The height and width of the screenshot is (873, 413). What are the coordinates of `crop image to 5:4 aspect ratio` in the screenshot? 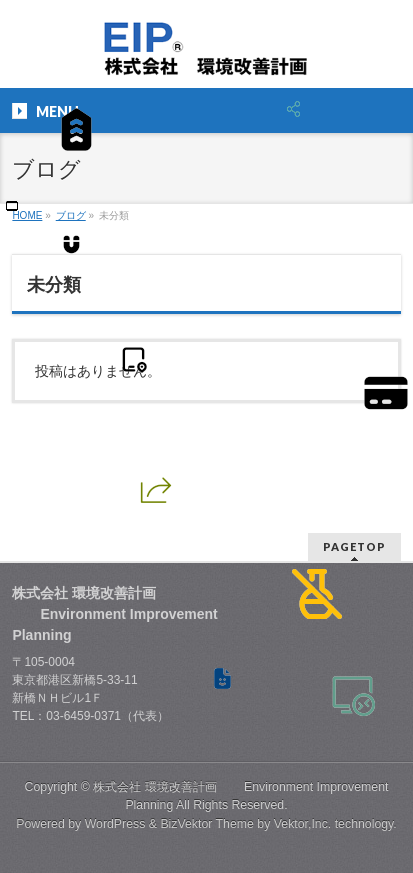 It's located at (12, 206).